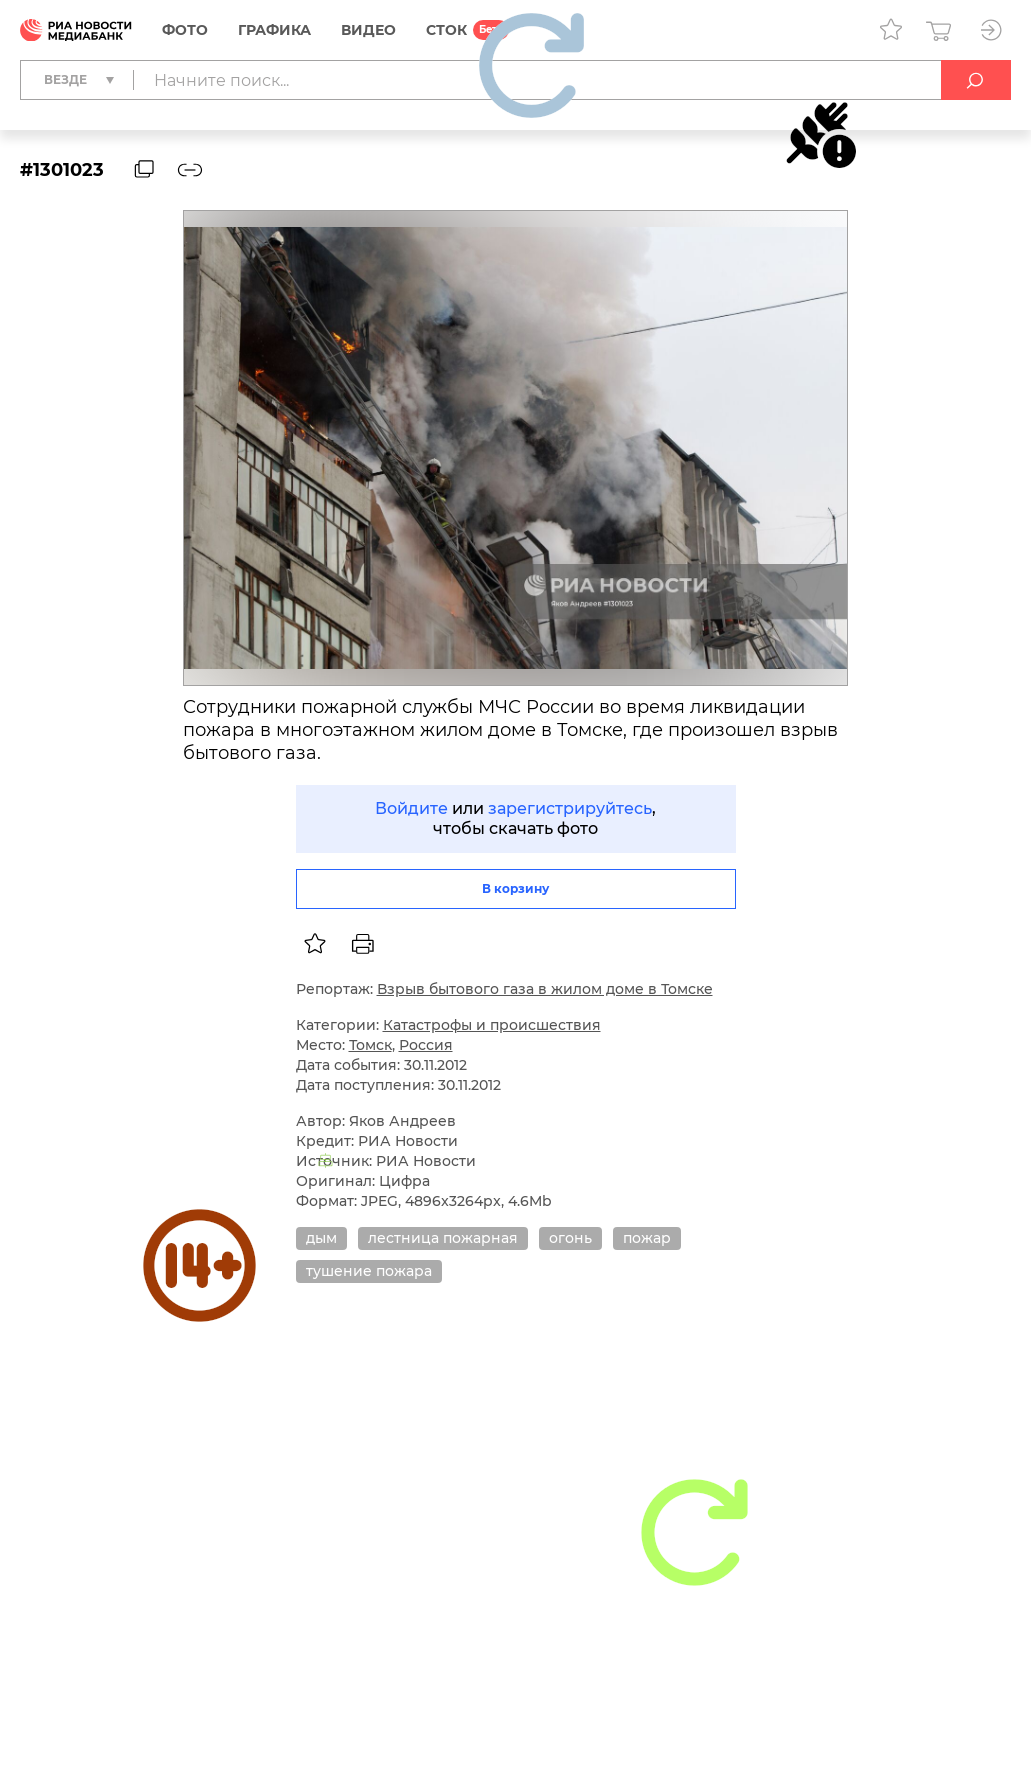  What do you see at coordinates (694, 1532) in the screenshot?
I see `redo the last undone action` at bounding box center [694, 1532].